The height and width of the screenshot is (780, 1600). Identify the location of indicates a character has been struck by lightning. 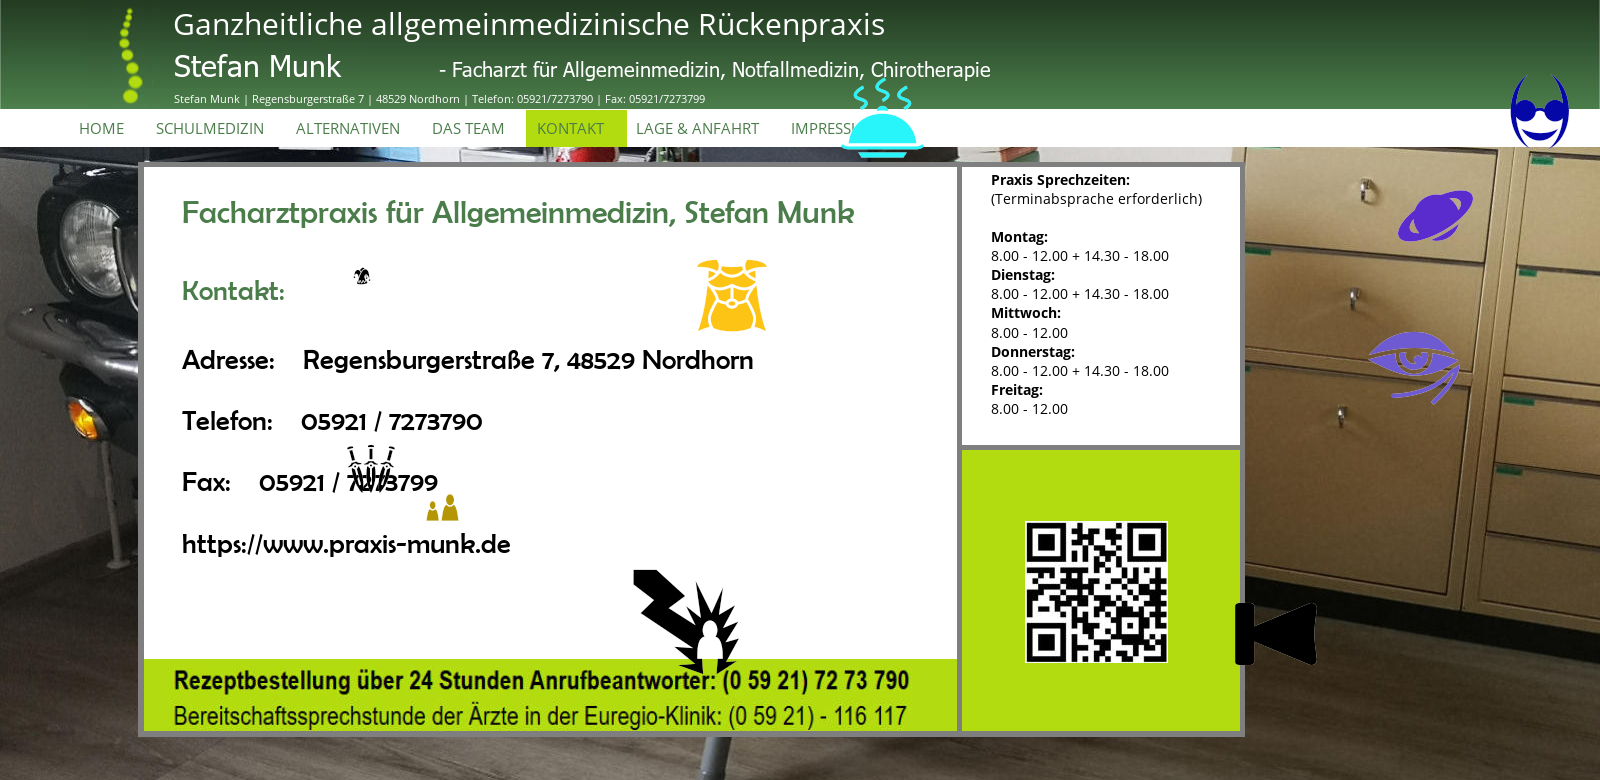
(686, 622).